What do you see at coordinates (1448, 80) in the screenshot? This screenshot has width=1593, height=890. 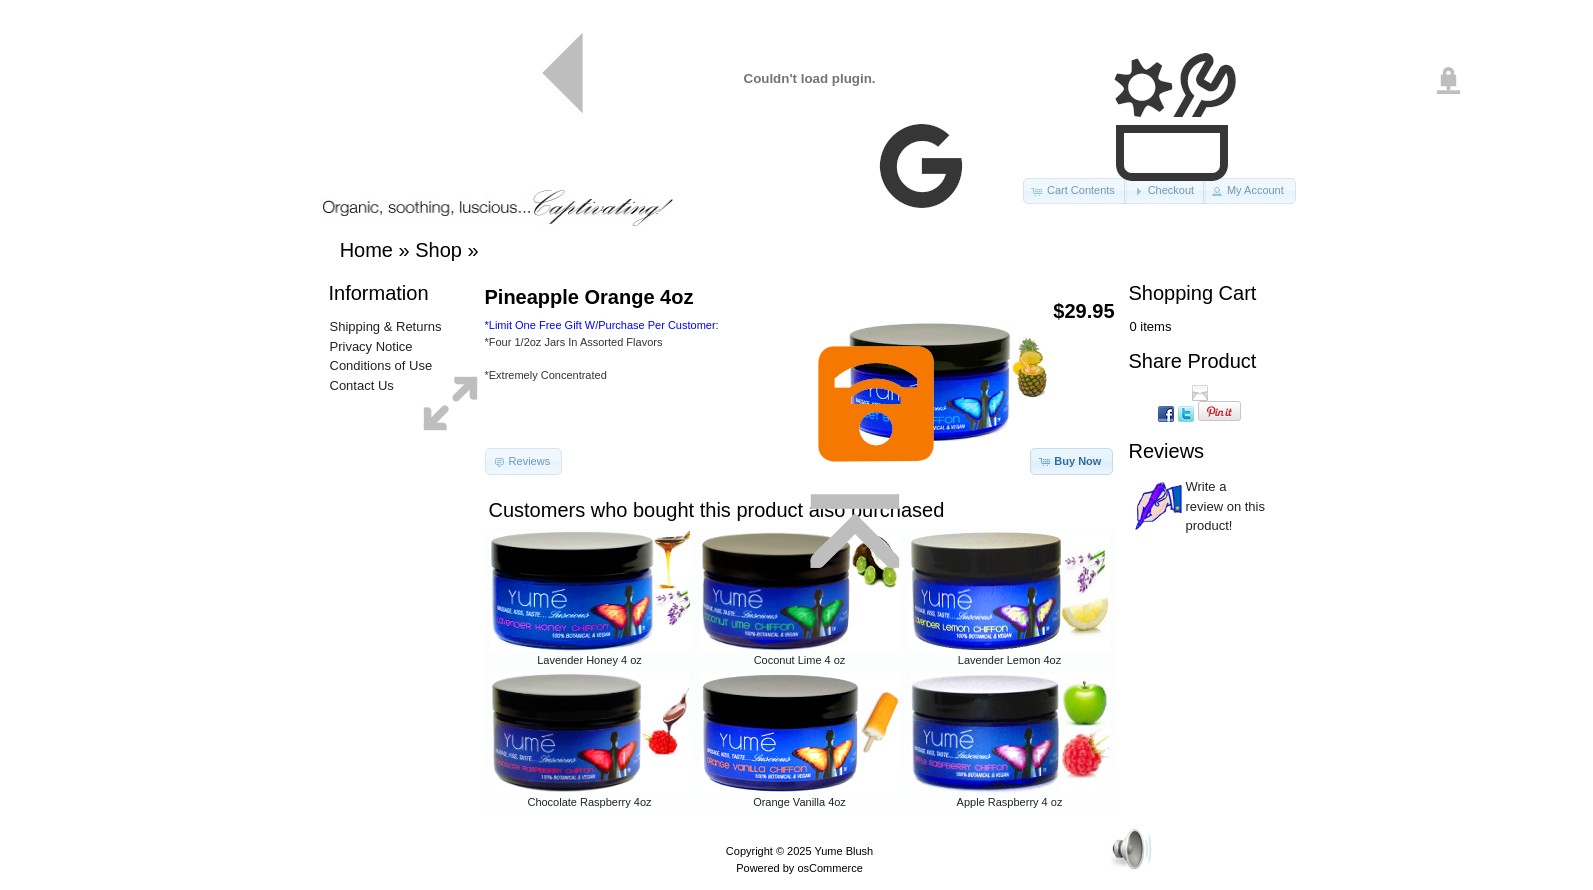 I see `indicates active VPN connection` at bounding box center [1448, 80].